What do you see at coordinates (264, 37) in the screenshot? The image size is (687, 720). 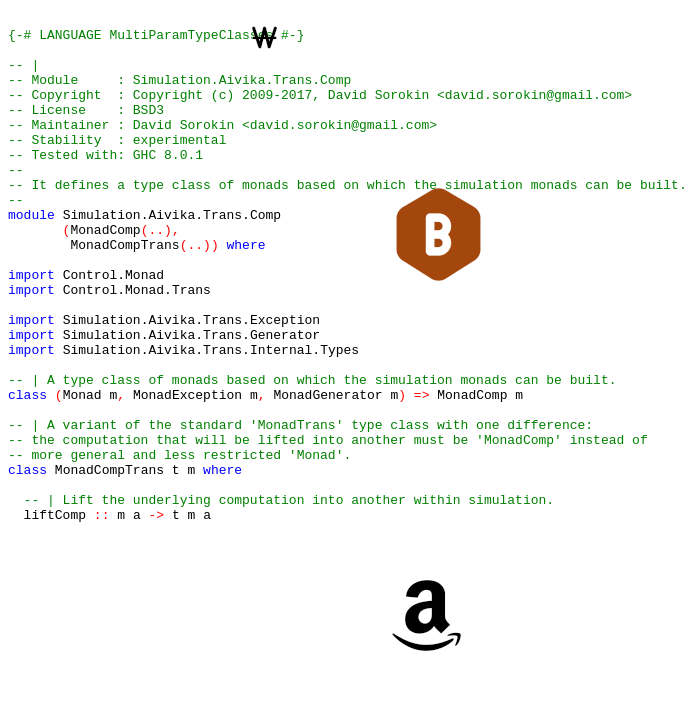 I see `indicates south korean won currency` at bounding box center [264, 37].